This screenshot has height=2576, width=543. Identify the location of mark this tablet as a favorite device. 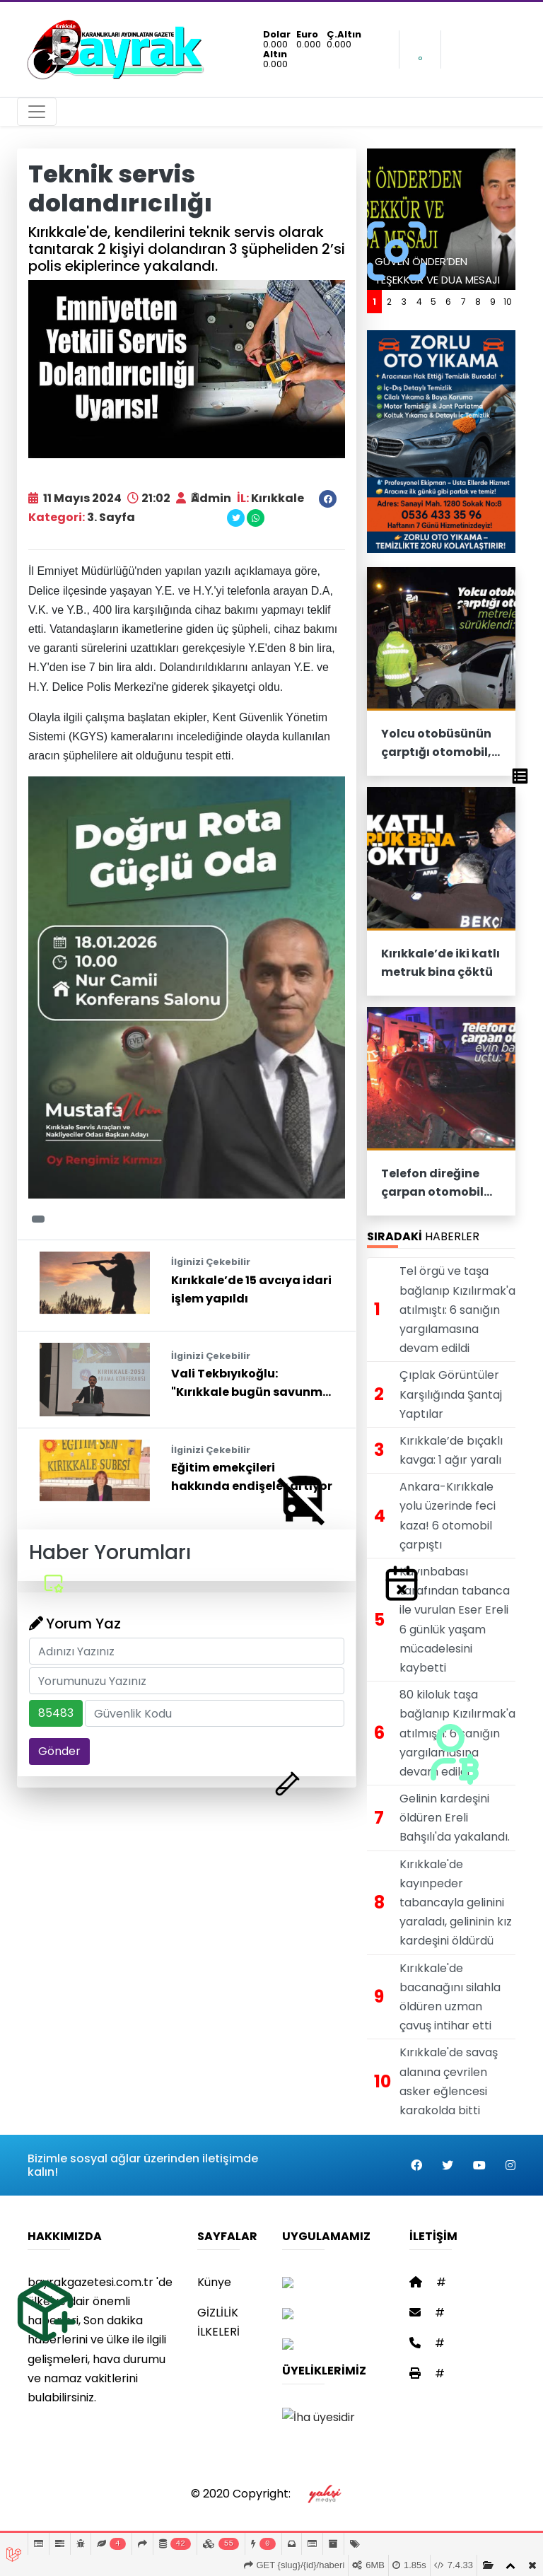
(53, 1583).